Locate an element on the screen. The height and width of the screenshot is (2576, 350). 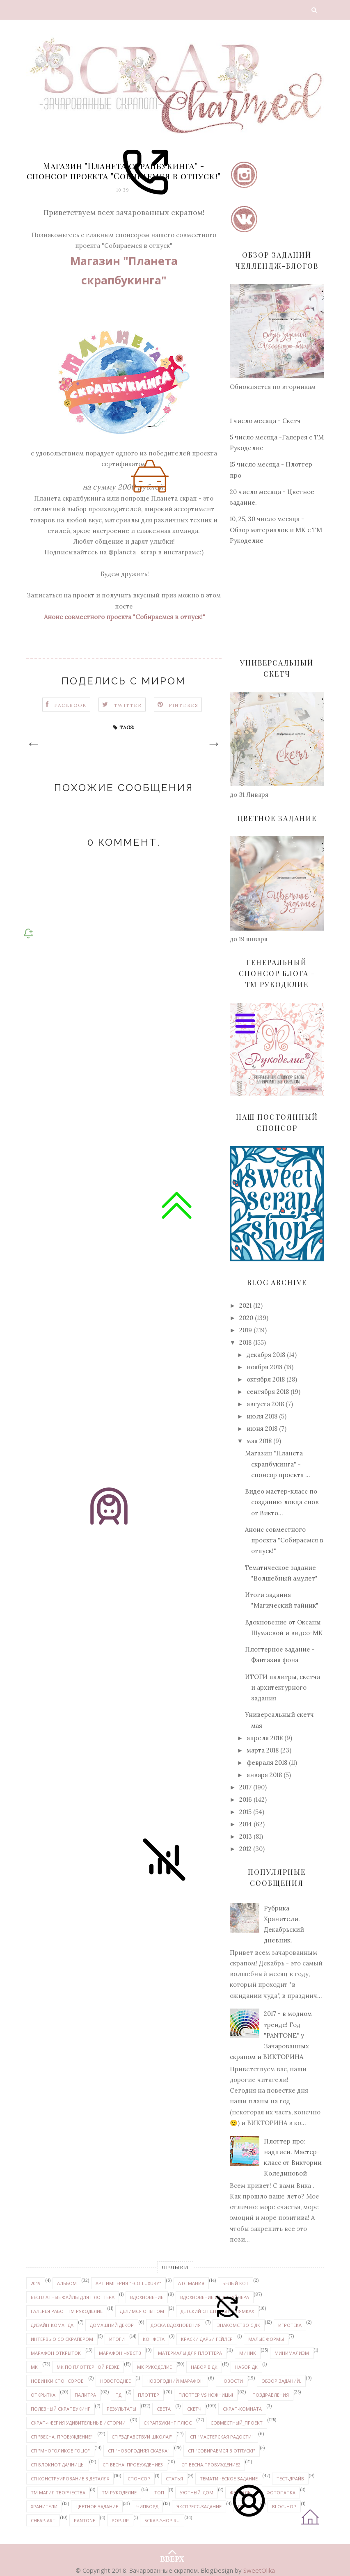
request a taxi or cab ride is located at coordinates (150, 479).